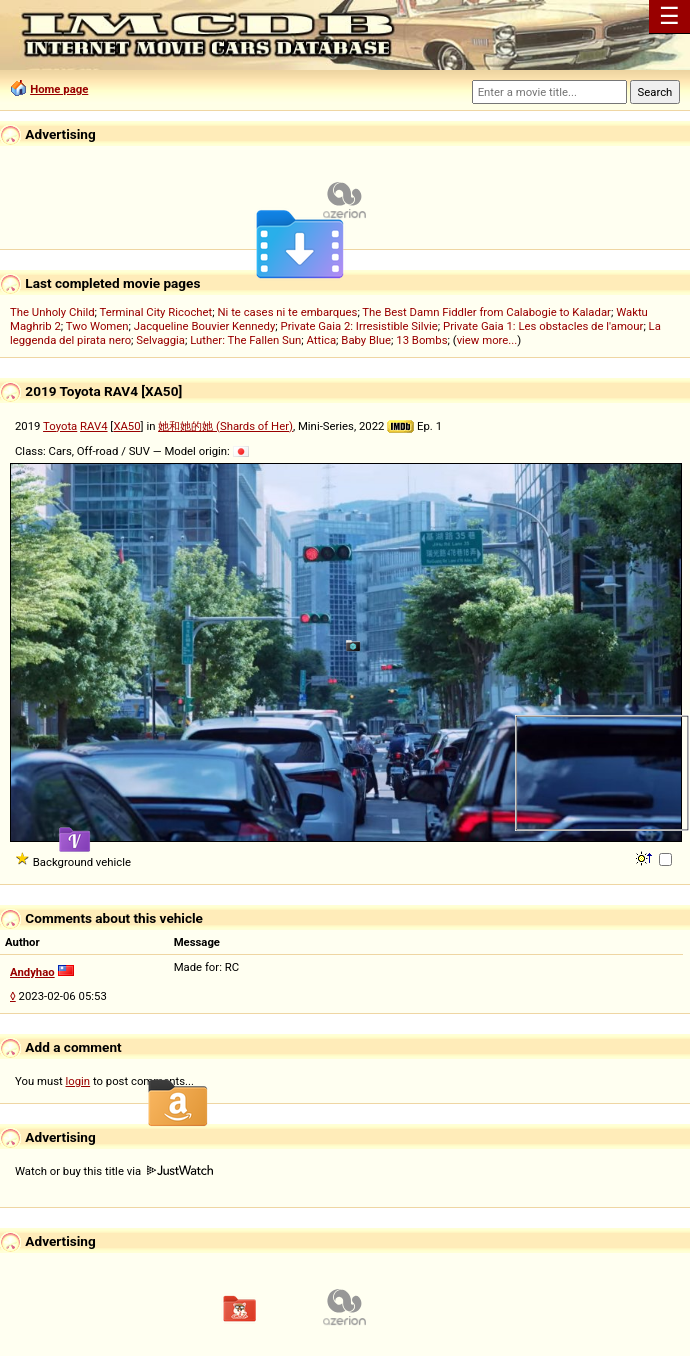 Image resolution: width=690 pixels, height=1356 pixels. I want to click on folder containing amazon-related files or downloads, so click(177, 1104).